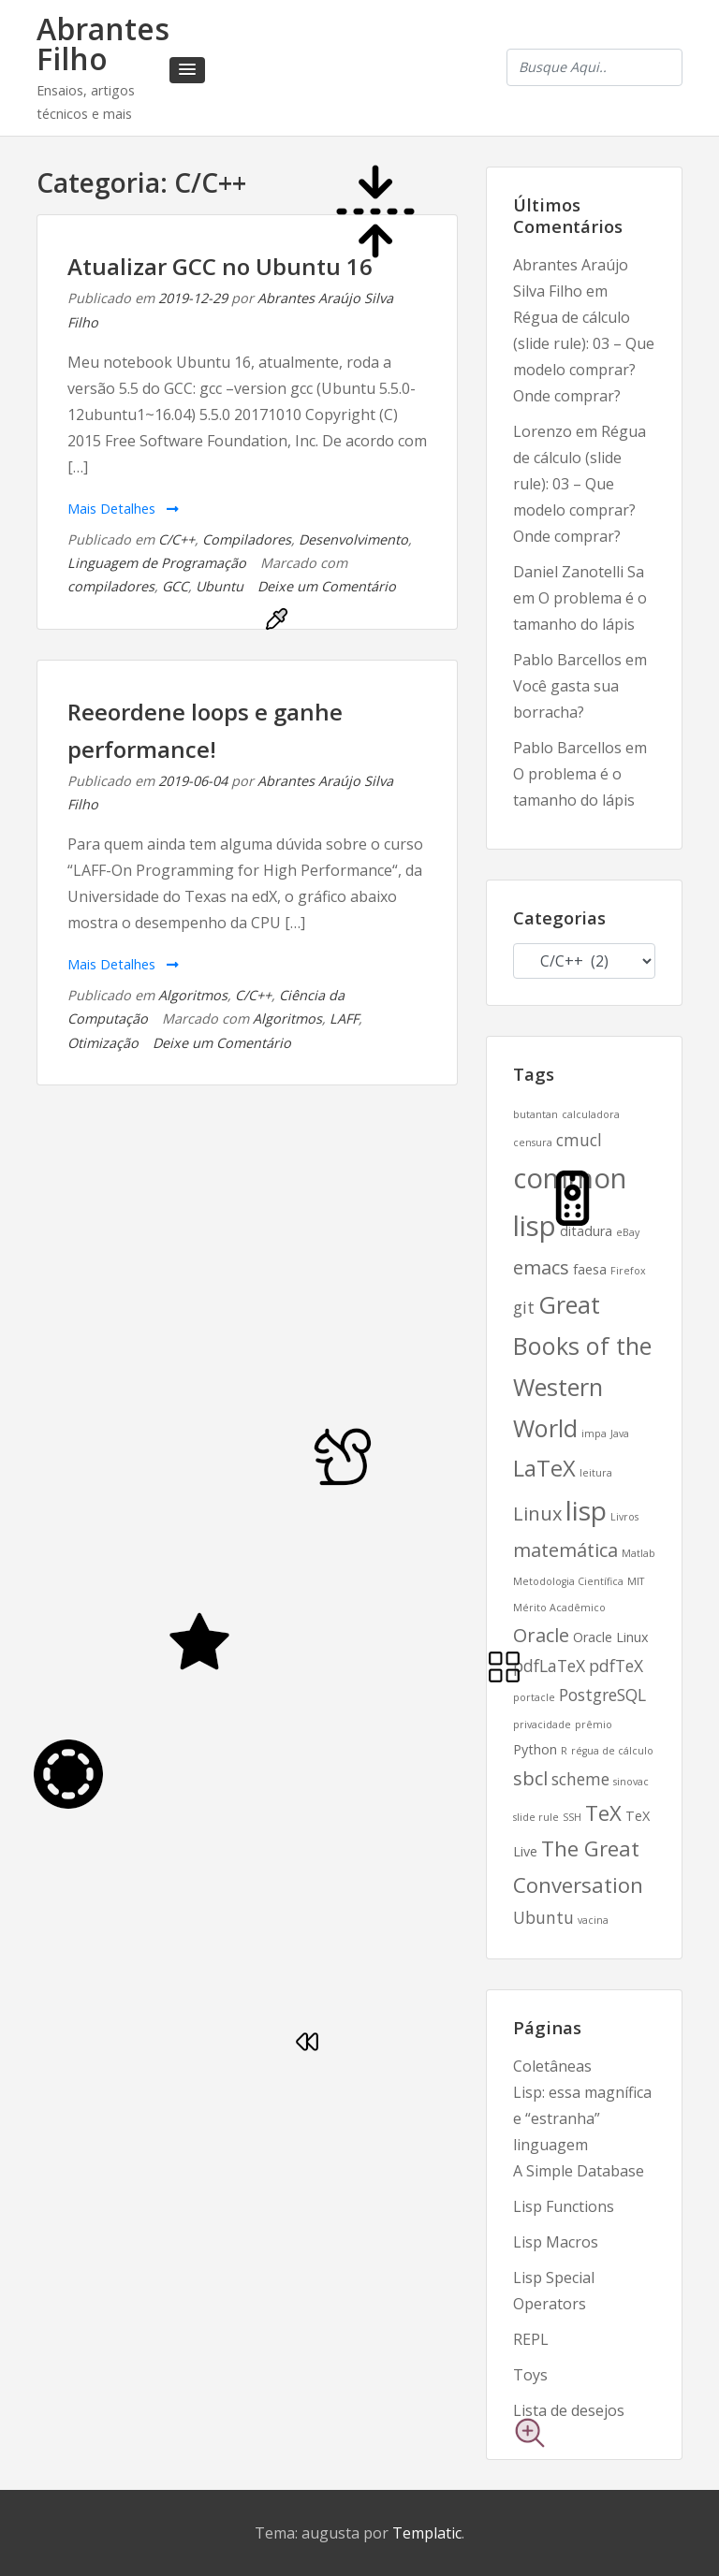  Describe the element at coordinates (530, 2433) in the screenshot. I see `zoom in on content` at that location.